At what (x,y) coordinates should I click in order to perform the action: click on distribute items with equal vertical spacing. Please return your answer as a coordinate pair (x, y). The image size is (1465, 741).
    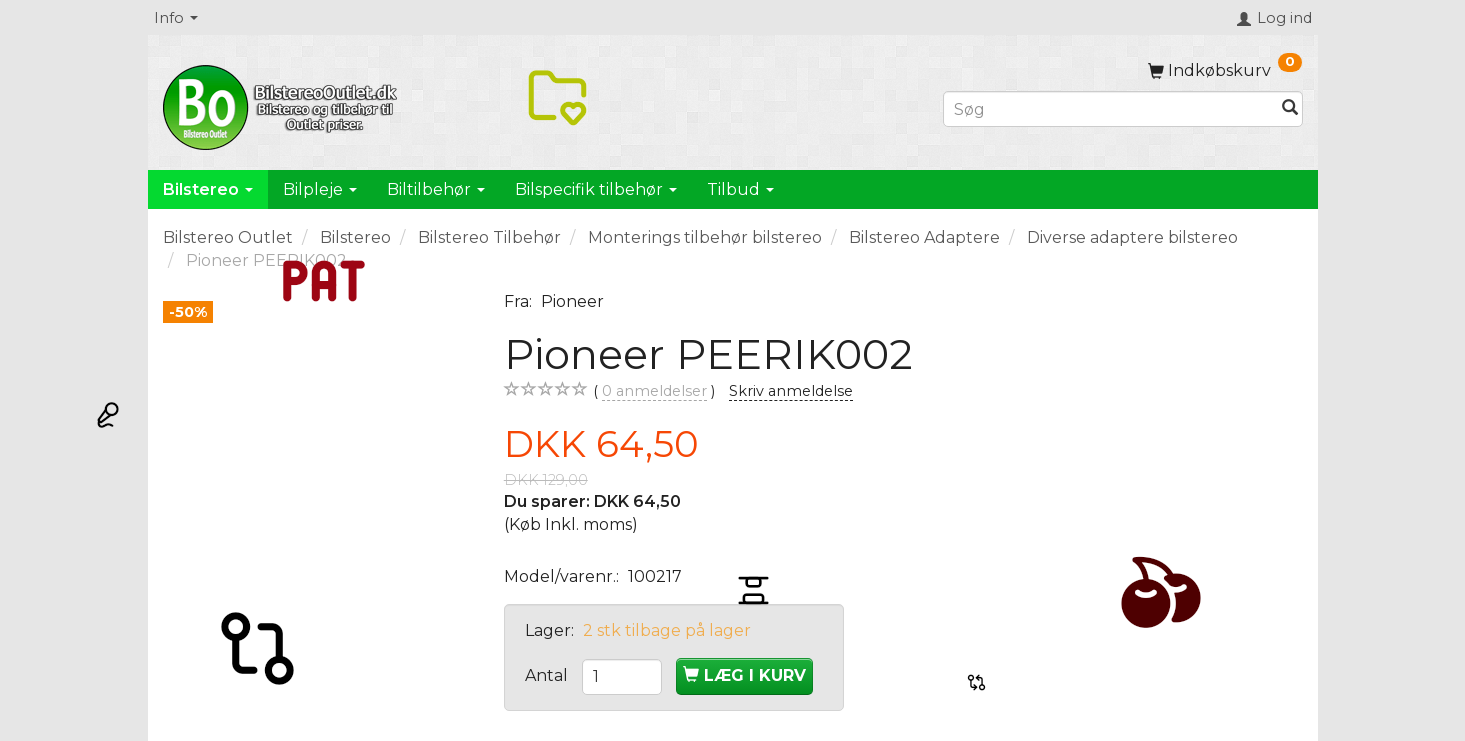
    Looking at the image, I should click on (753, 590).